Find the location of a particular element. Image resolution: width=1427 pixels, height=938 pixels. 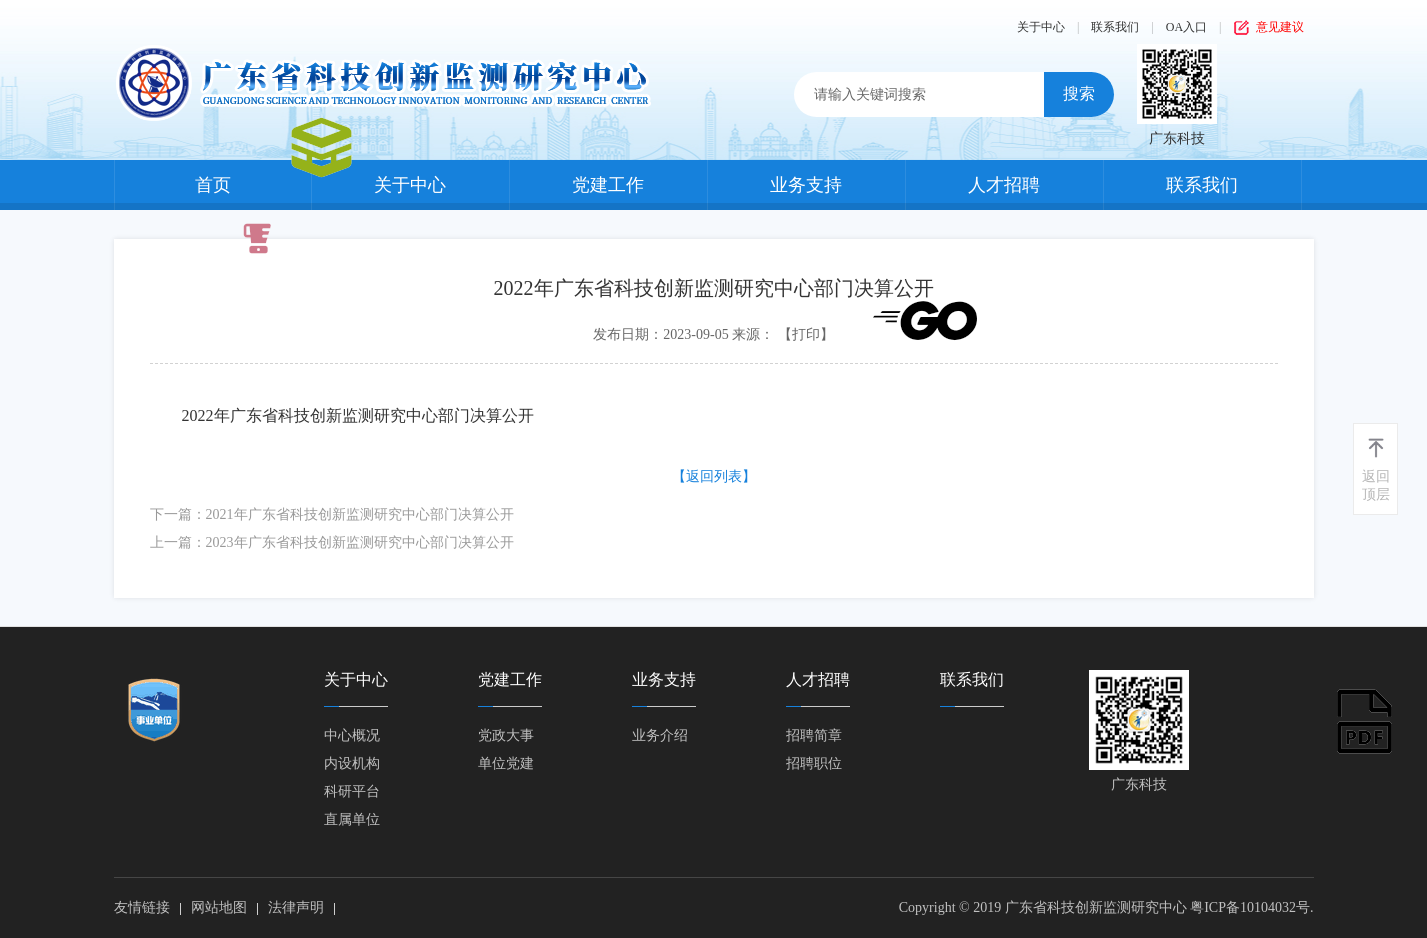

access blender 3D software is located at coordinates (258, 238).